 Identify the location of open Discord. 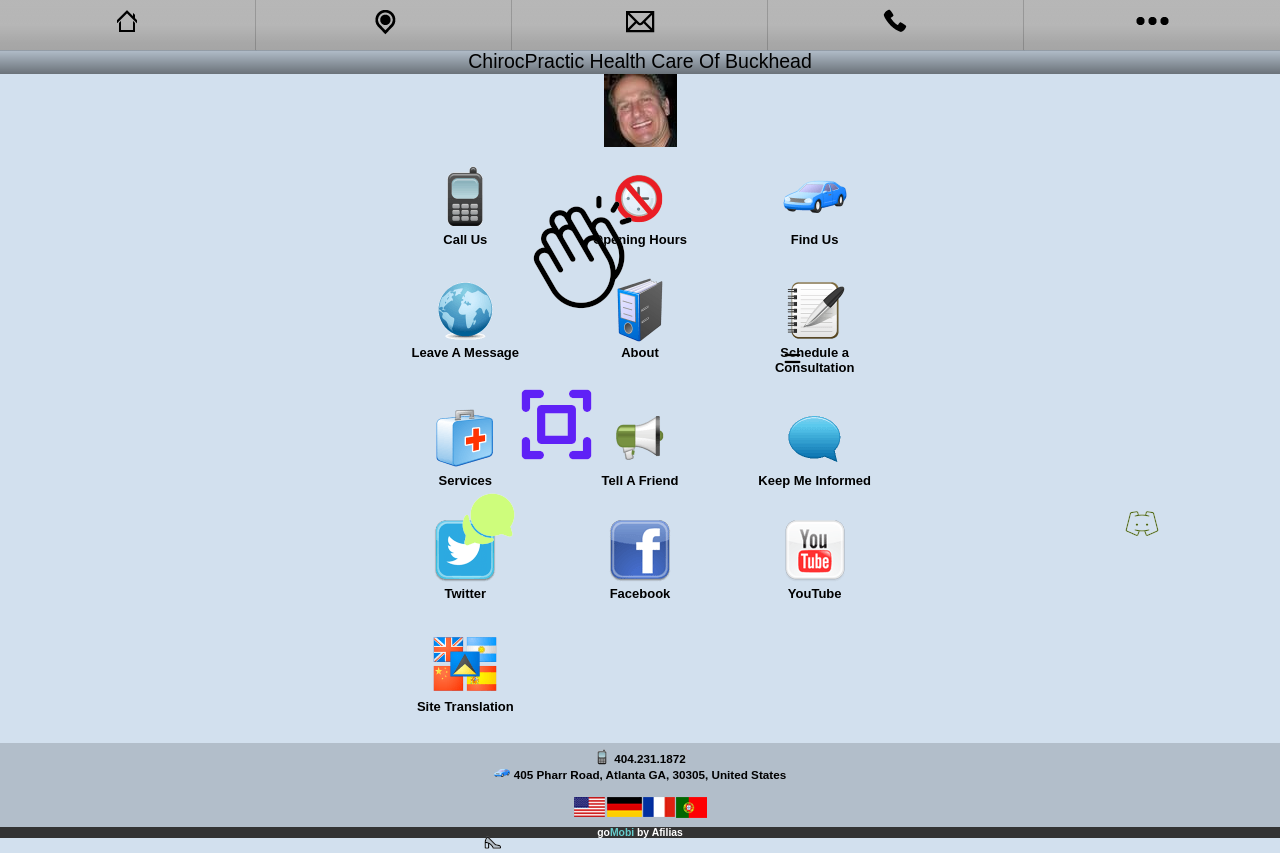
(1142, 523).